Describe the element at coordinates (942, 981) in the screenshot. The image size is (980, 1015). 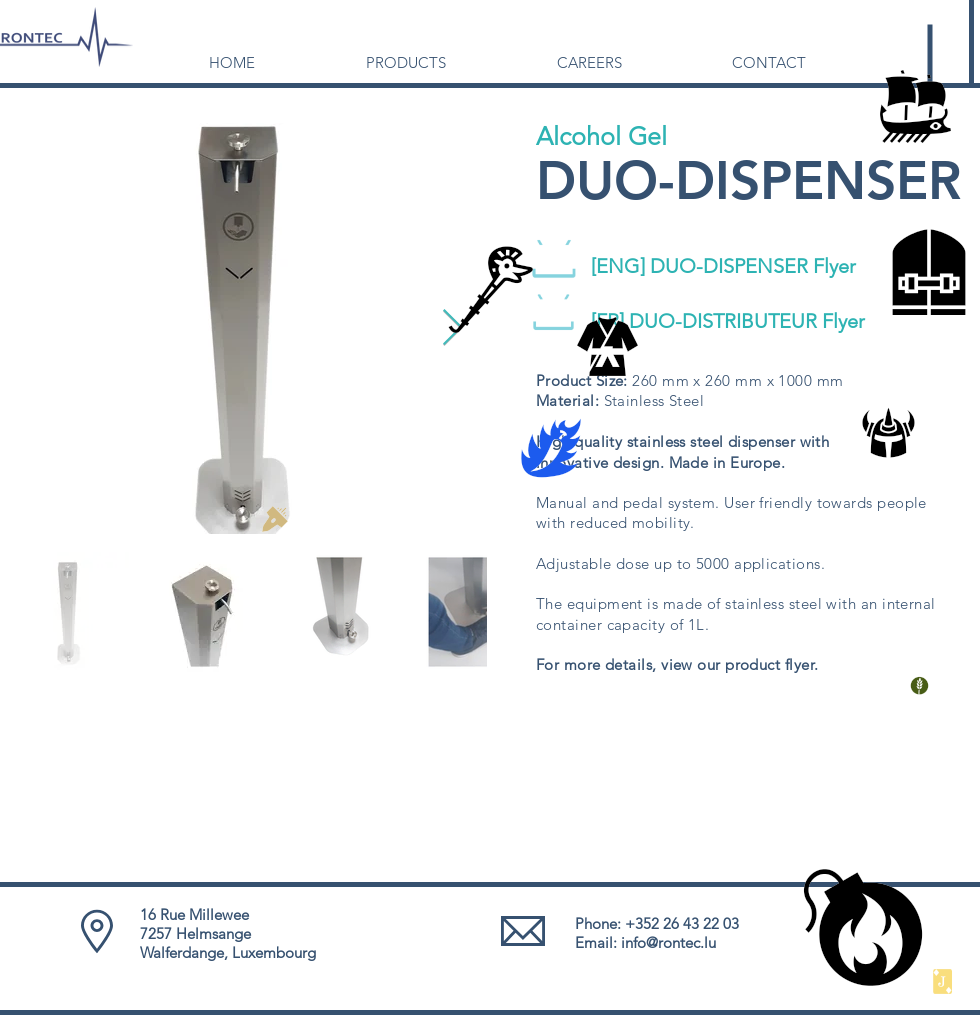
I see `jack of diamonds playing card` at that location.